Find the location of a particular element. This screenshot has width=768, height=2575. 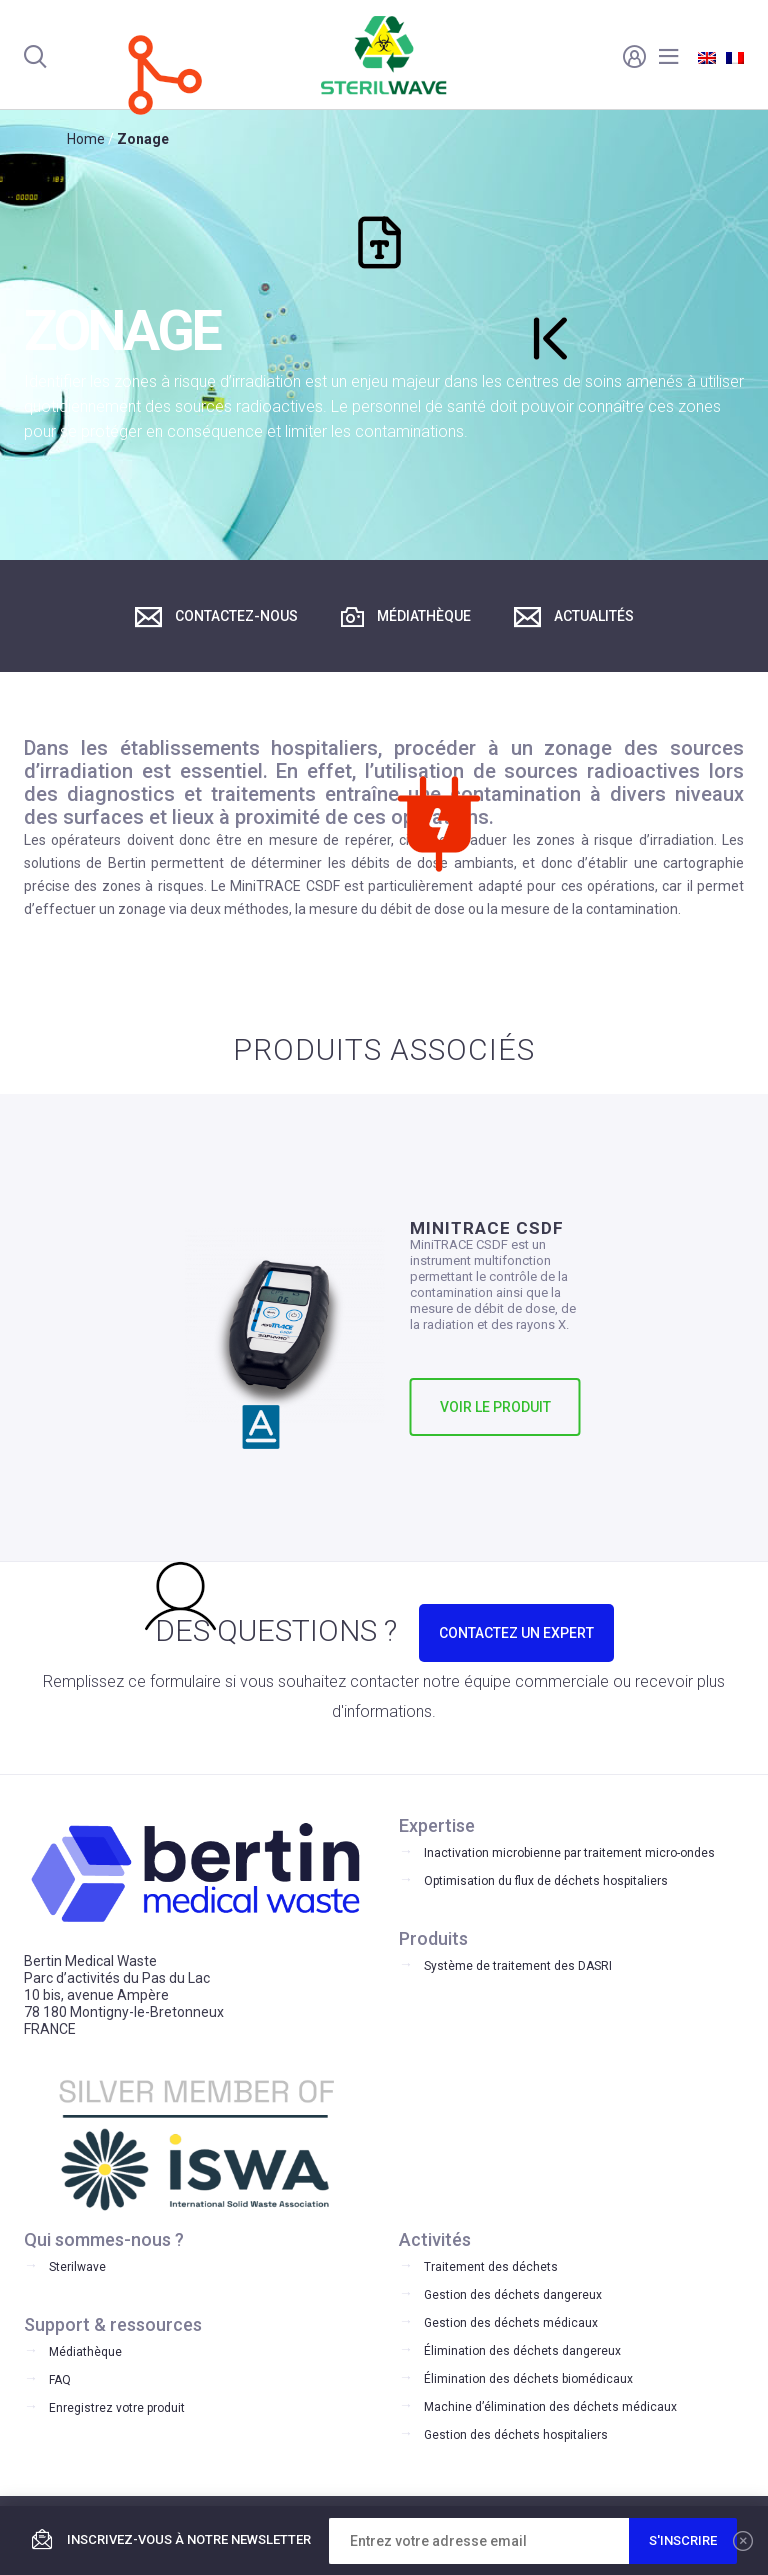

view text or document file type is located at coordinates (379, 242).